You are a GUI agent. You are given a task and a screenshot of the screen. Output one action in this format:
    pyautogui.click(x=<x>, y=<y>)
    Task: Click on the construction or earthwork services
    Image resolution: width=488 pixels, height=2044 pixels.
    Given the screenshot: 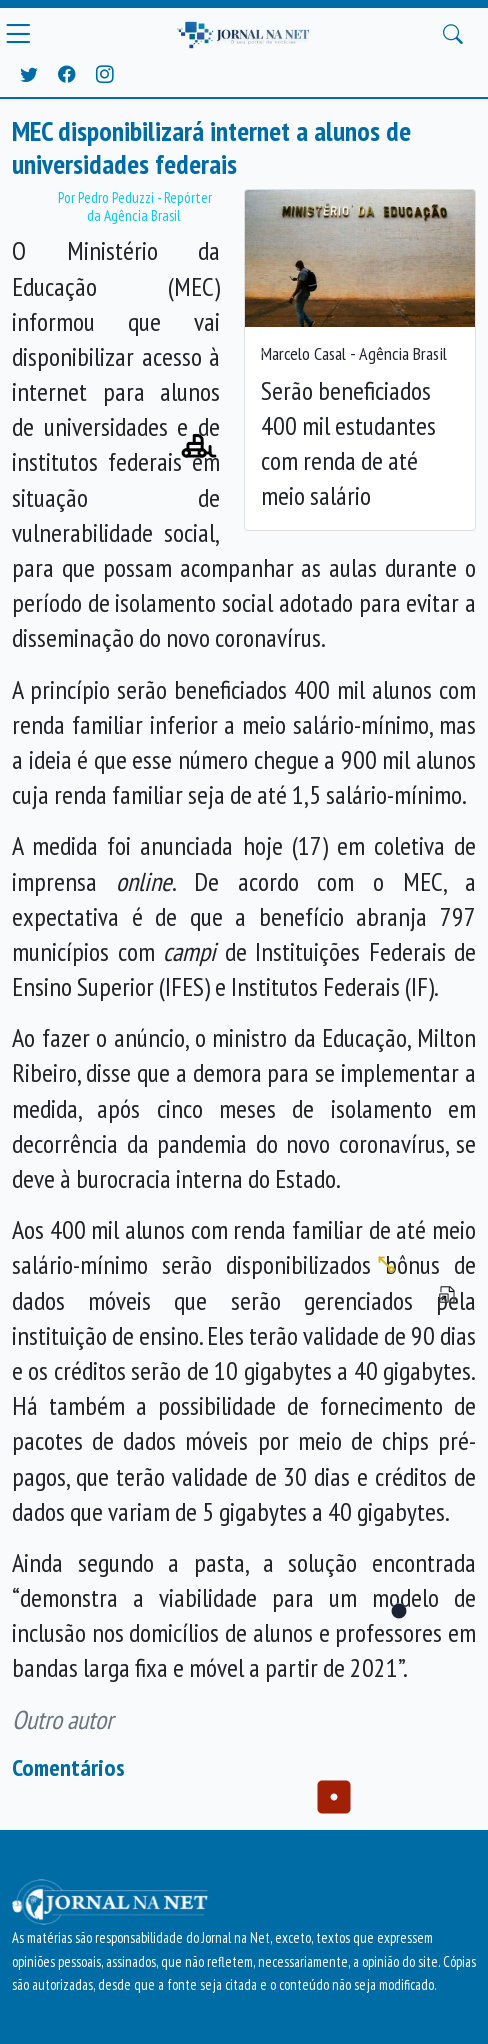 What is the action you would take?
    pyautogui.click(x=199, y=445)
    